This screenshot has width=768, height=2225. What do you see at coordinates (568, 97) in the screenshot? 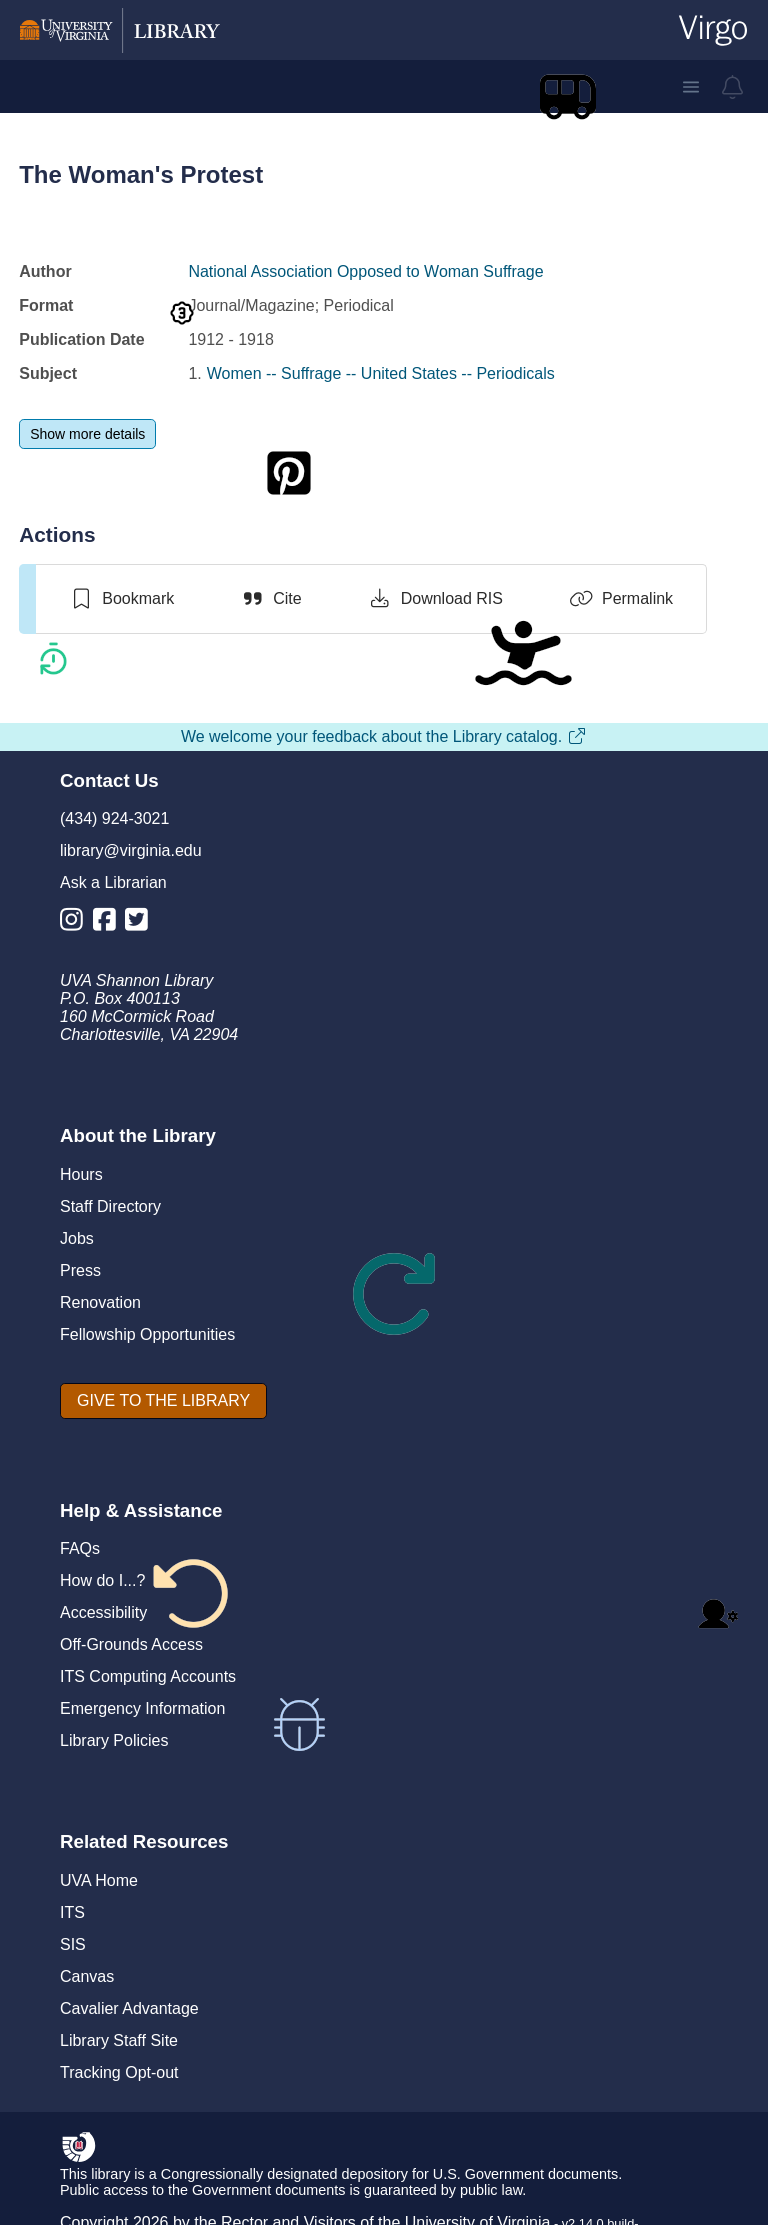
I see `view bus or public transit options` at bounding box center [568, 97].